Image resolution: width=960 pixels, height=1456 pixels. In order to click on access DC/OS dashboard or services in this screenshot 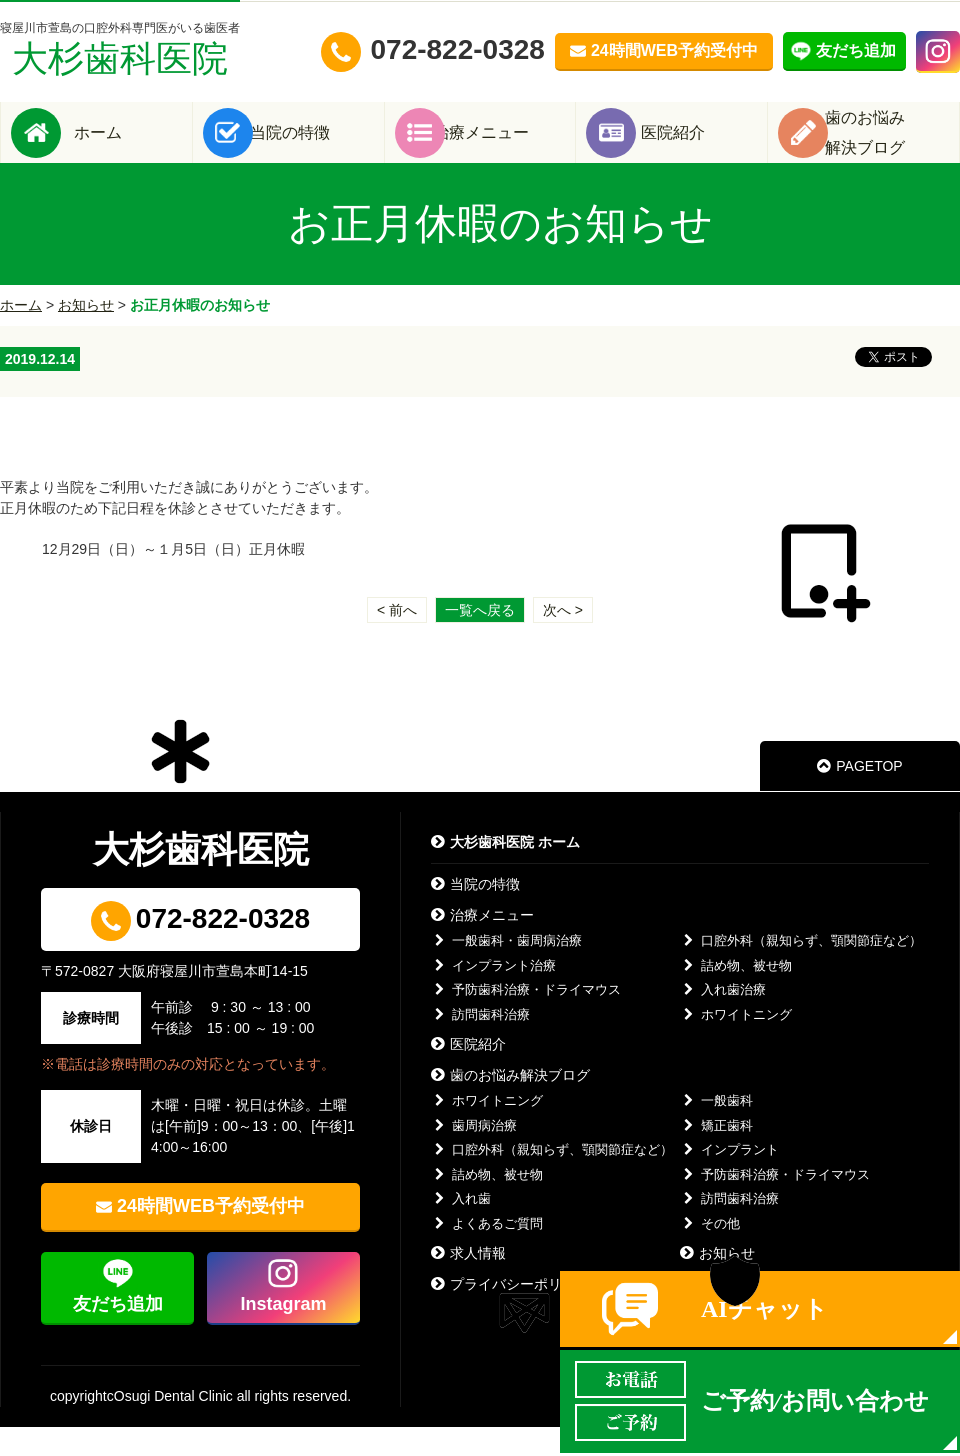, I will do `click(524, 1310)`.